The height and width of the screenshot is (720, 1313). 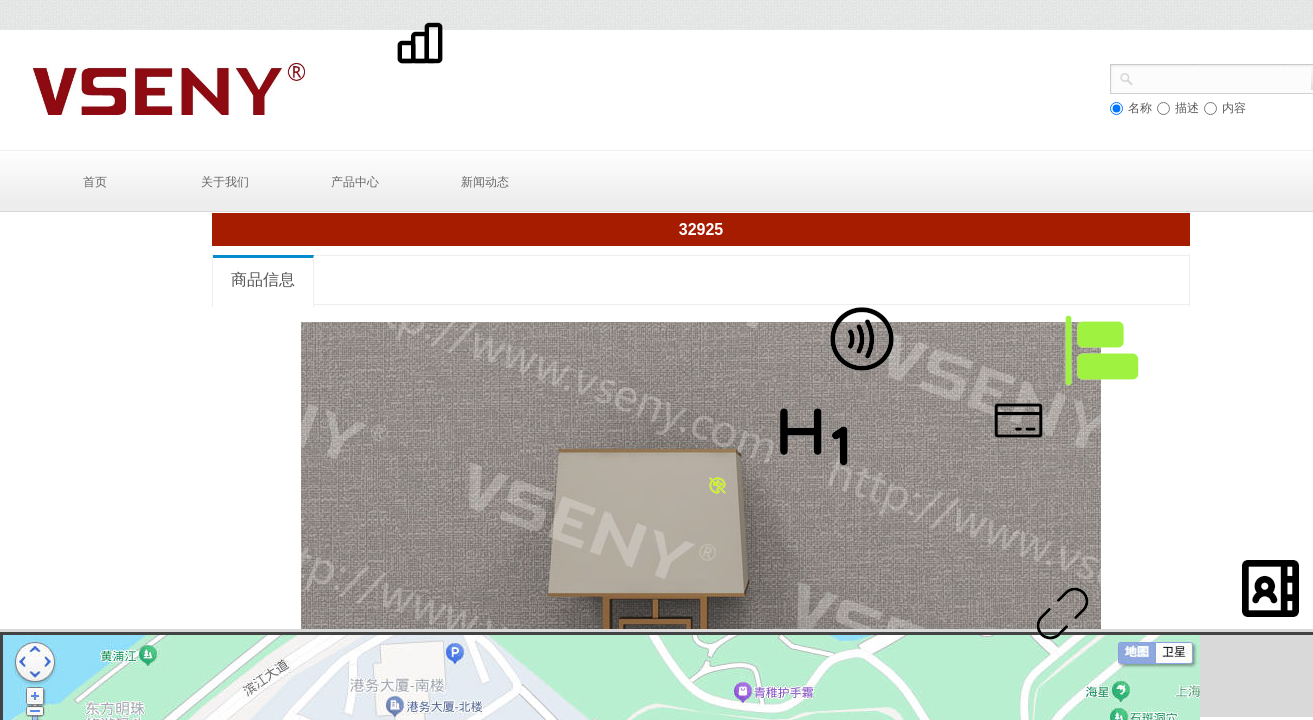 I want to click on view trending or popular content, so click(x=420, y=43).